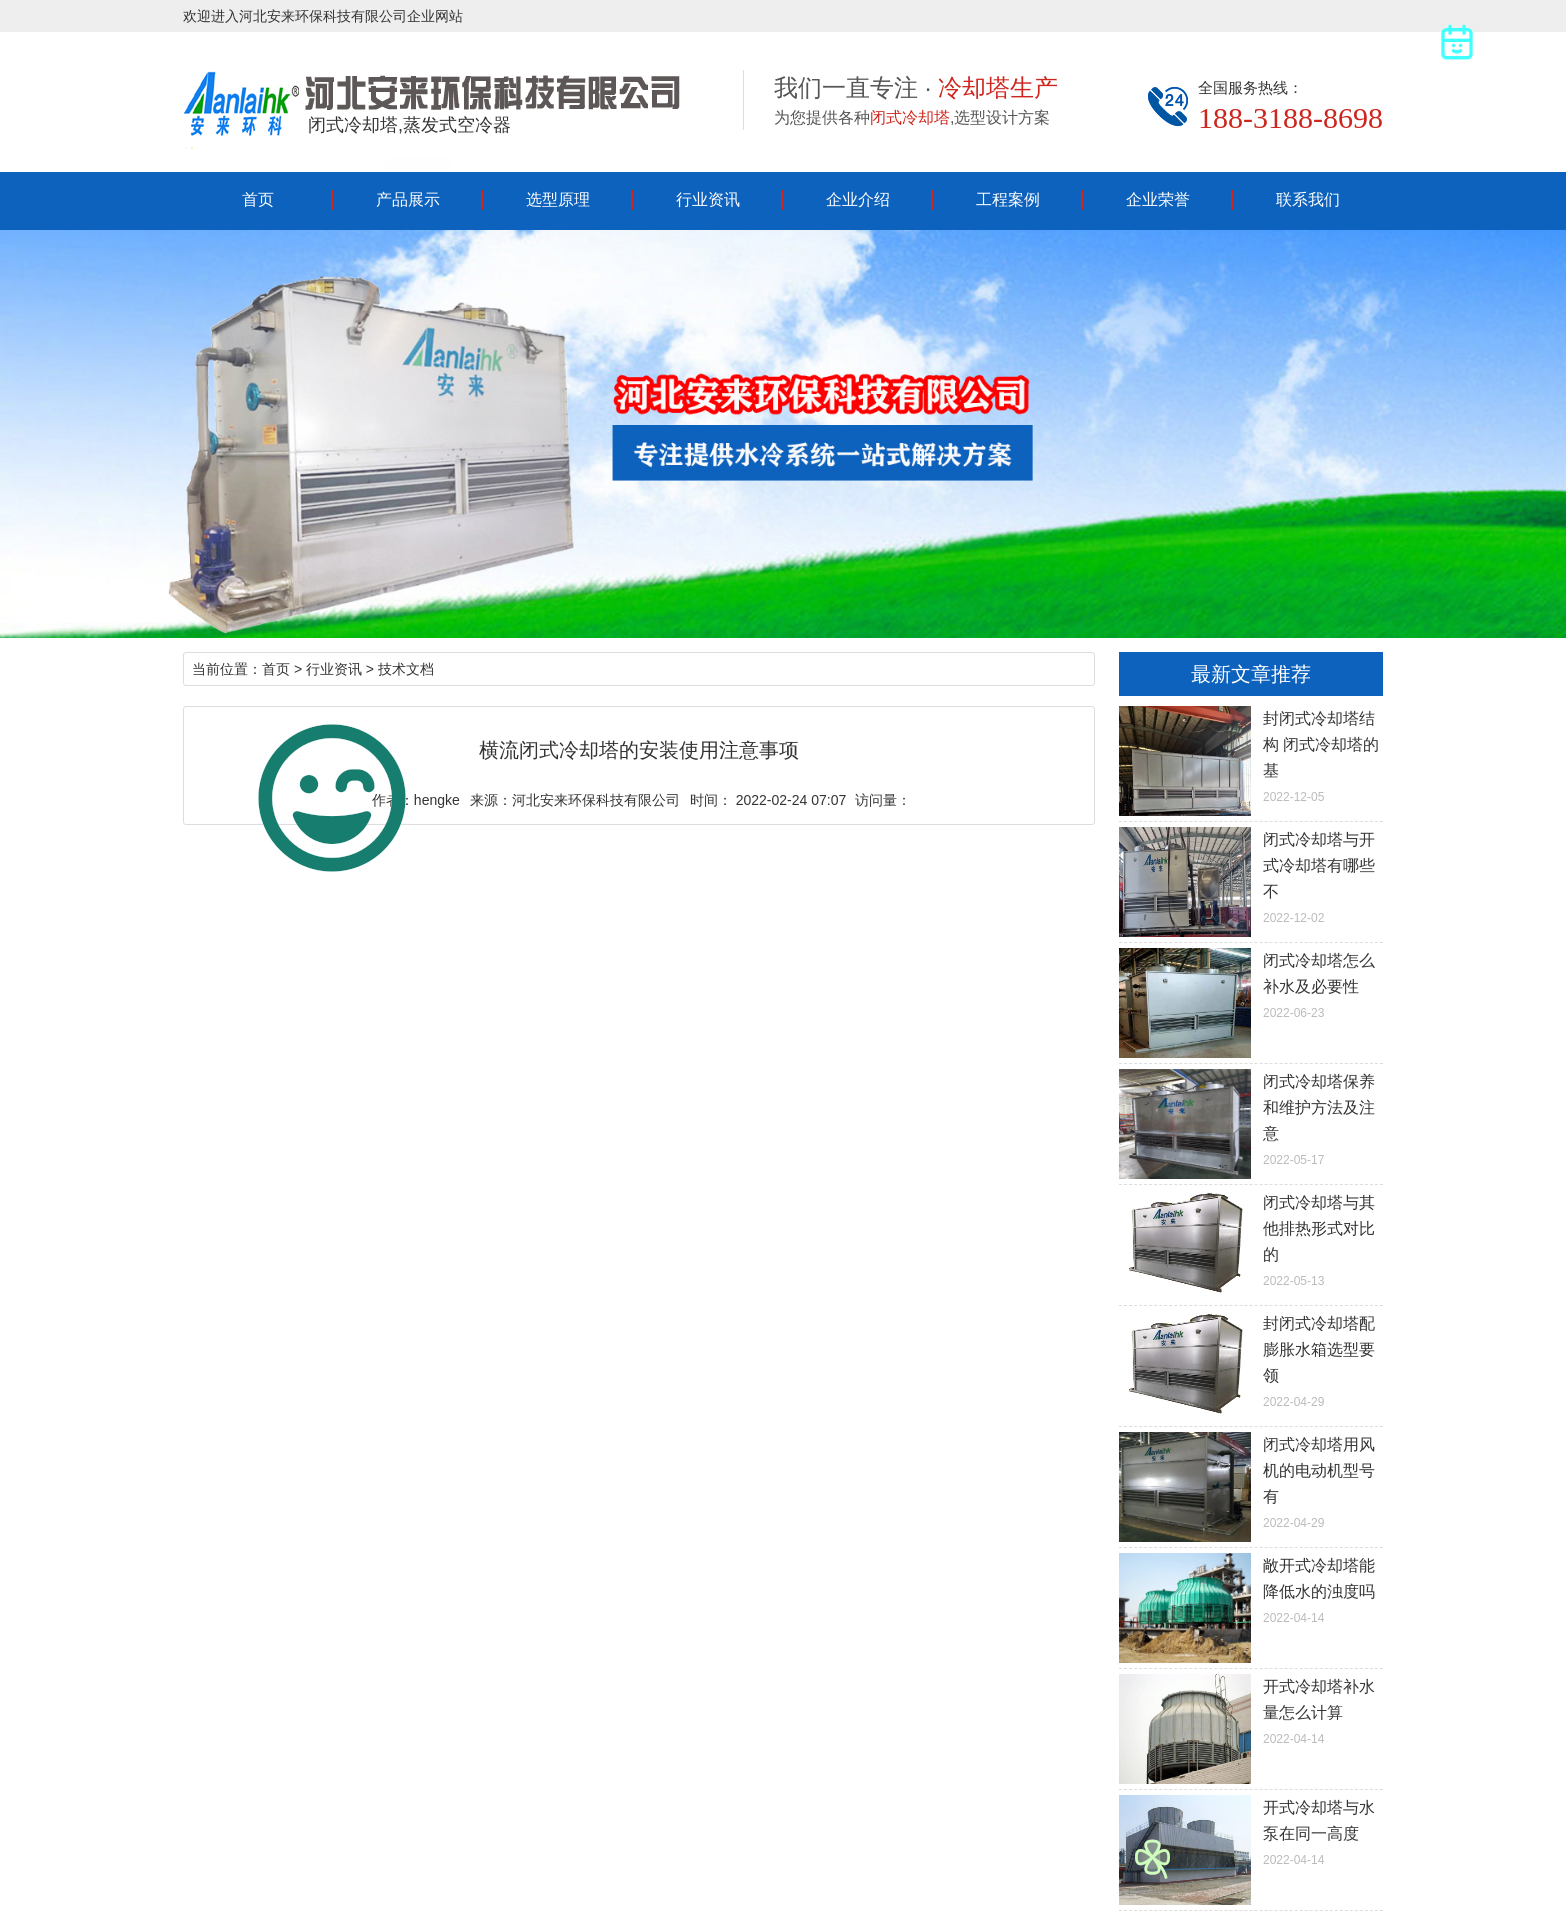 The image size is (1566, 1931). I want to click on view upcoming fun events or celebrations, so click(1457, 42).